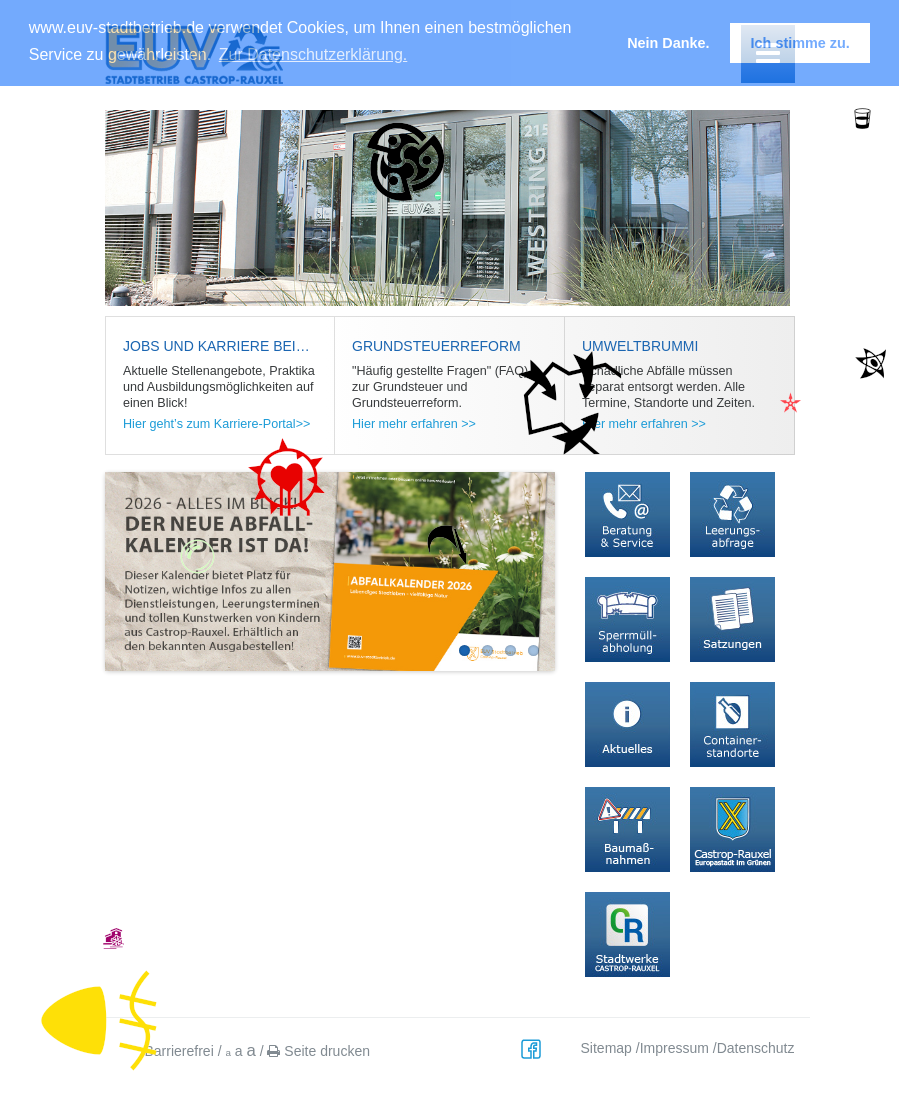 The width and height of the screenshot is (899, 1117). Describe the element at coordinates (870, 363) in the screenshot. I see `indicates a flexible or customizable reward/rating` at that location.